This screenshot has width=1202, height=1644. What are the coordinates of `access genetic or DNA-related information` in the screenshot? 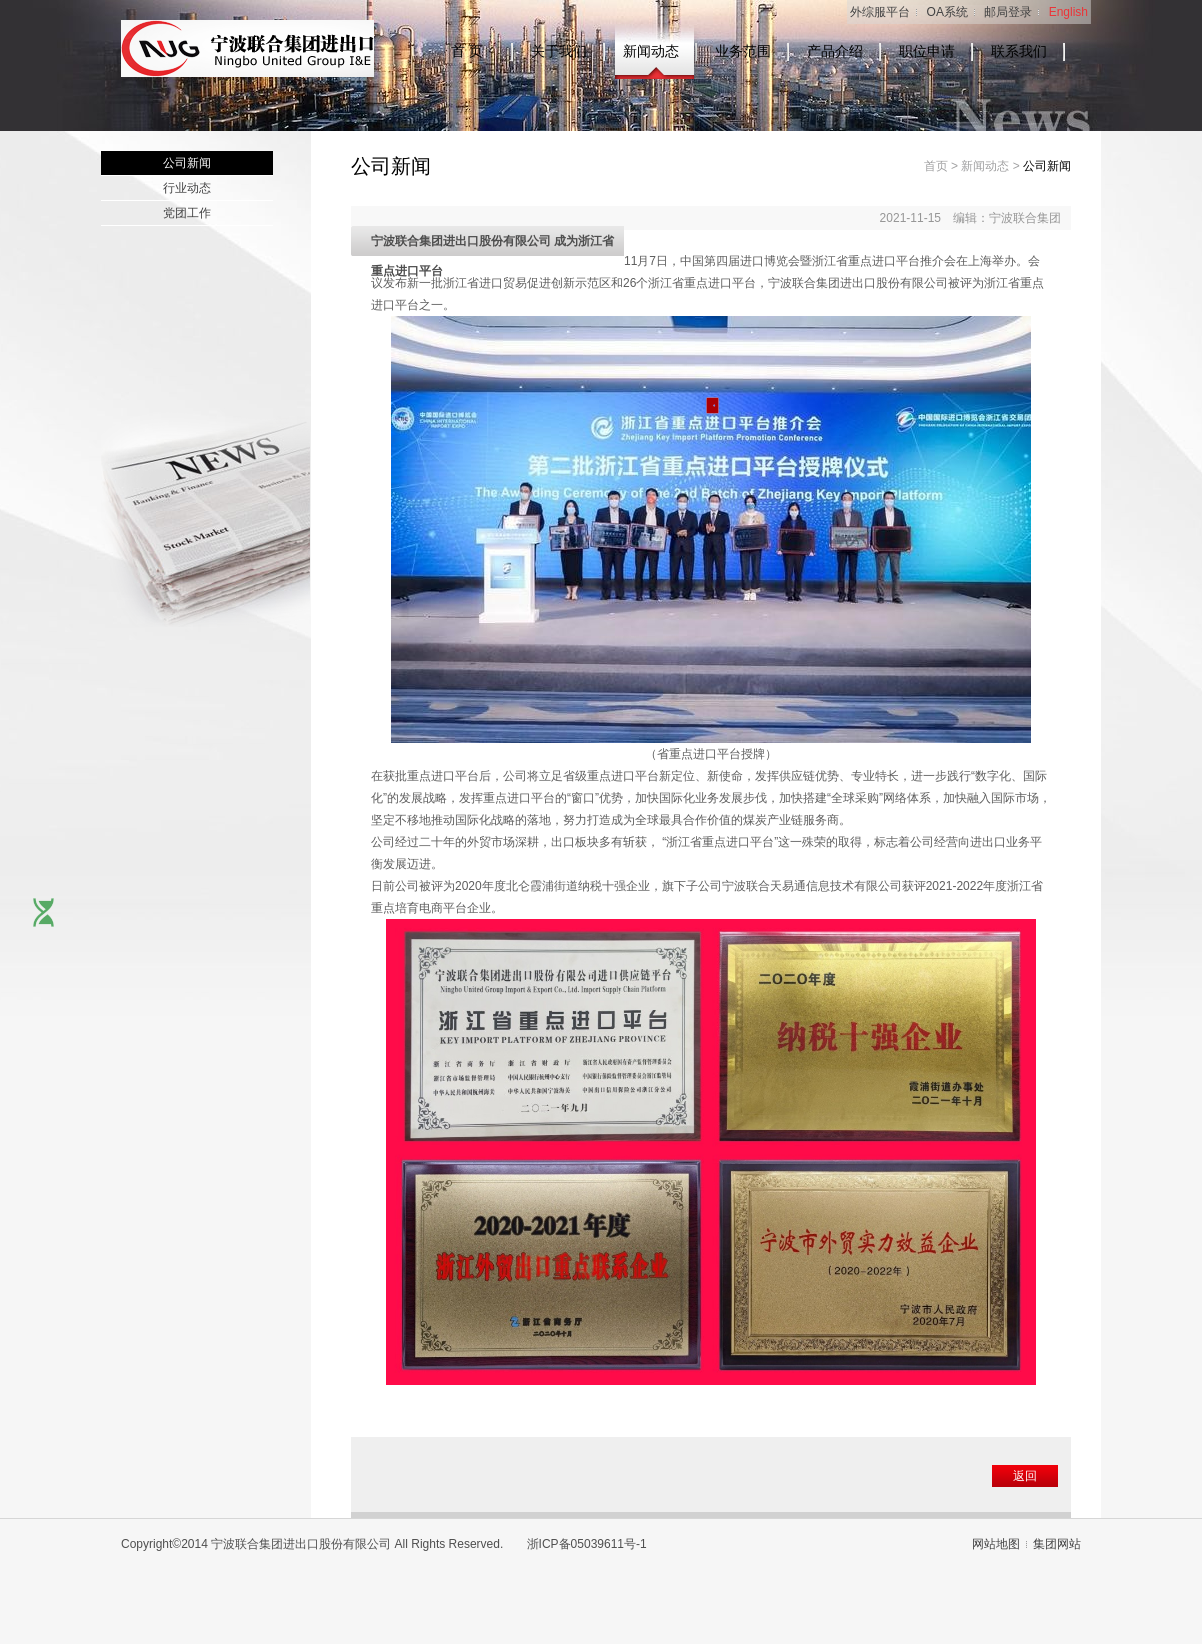 It's located at (43, 912).